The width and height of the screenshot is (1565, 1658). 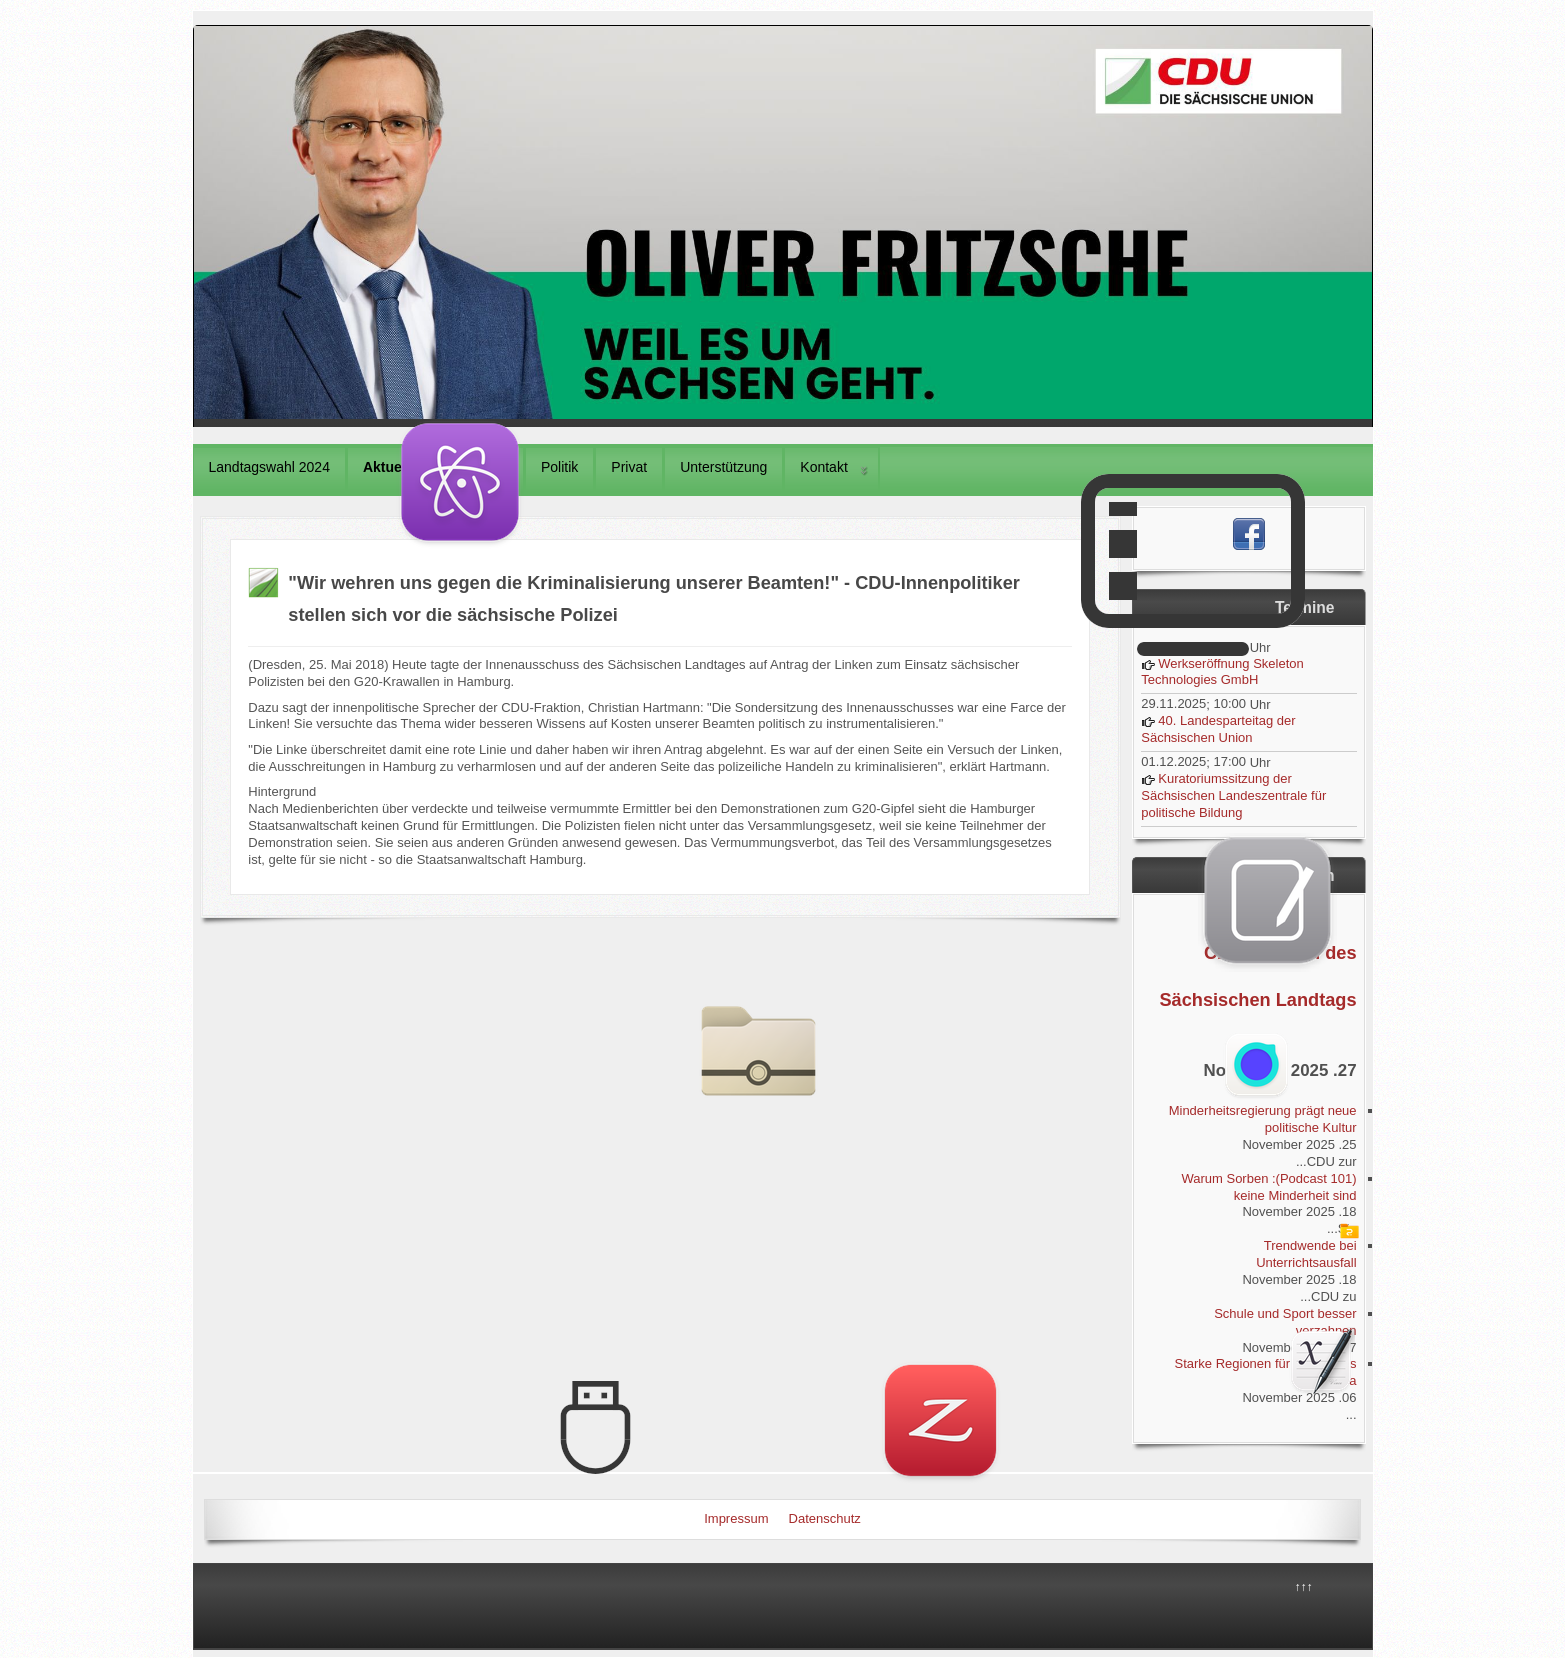 What do you see at coordinates (595, 1427) in the screenshot?
I see `access removable media settings` at bounding box center [595, 1427].